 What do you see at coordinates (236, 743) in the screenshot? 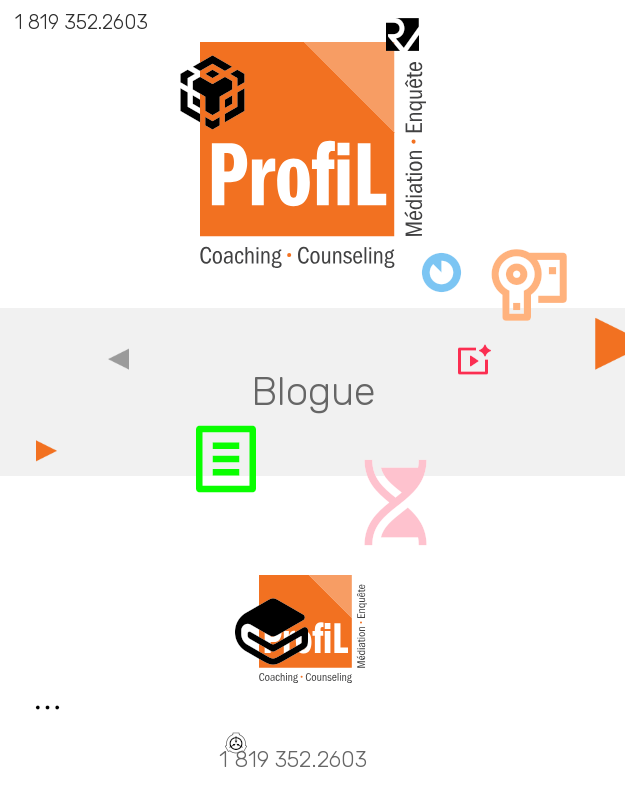
I see `SCP Foundation logo` at bounding box center [236, 743].